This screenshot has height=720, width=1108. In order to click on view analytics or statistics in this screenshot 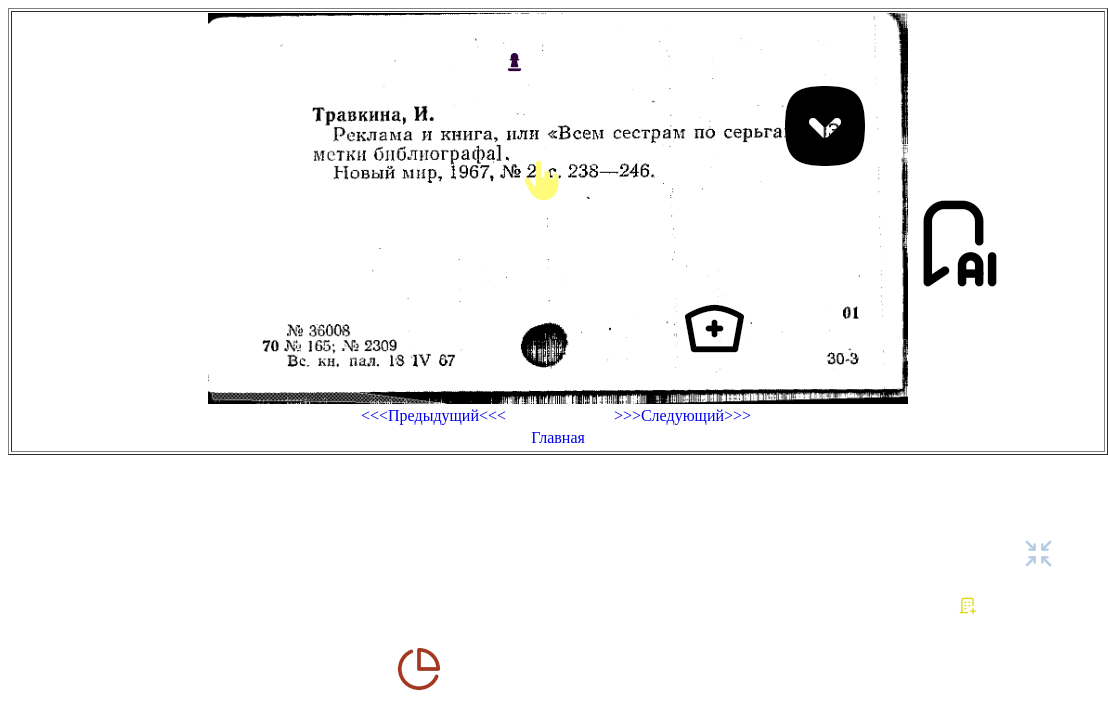, I will do `click(419, 669)`.